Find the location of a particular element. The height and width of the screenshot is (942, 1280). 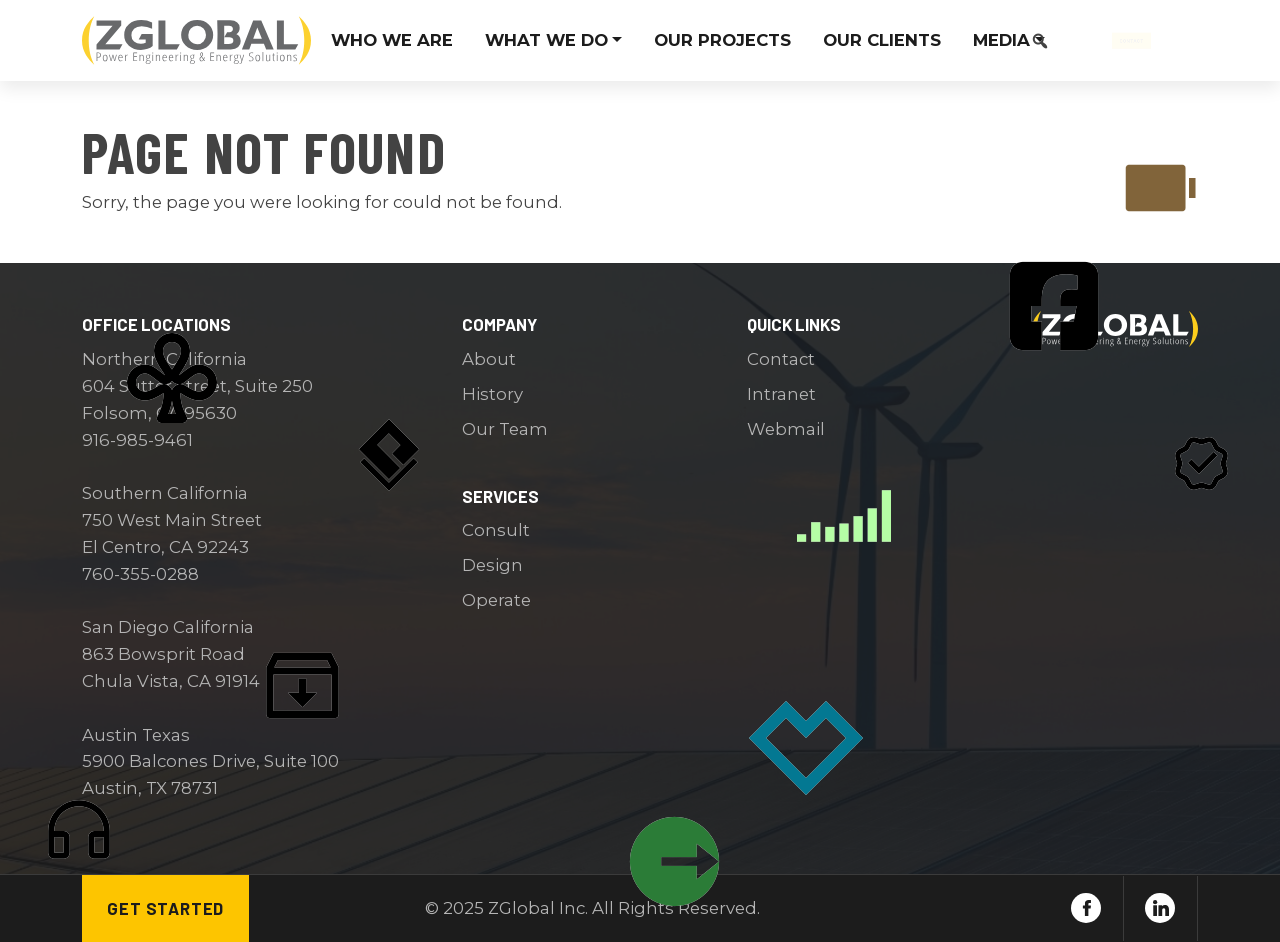

log out of your account is located at coordinates (674, 861).